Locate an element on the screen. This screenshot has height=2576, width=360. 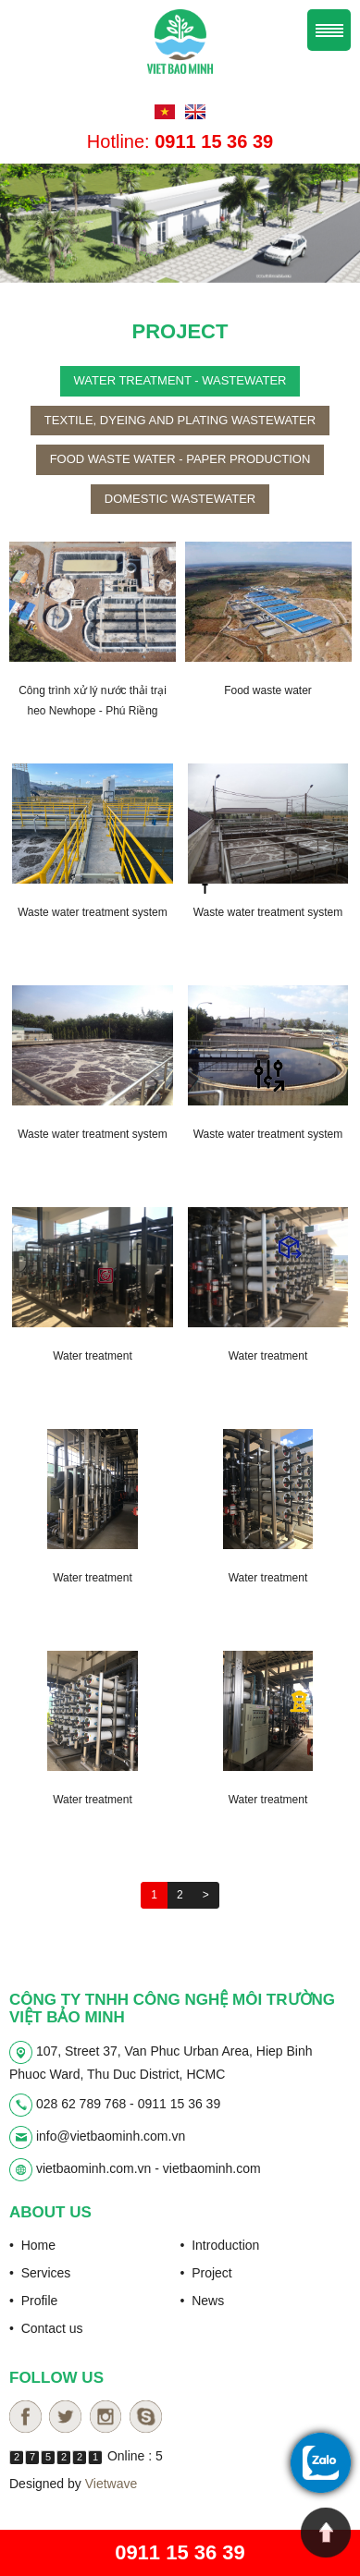
share current filter or settings configuration is located at coordinates (268, 1074).